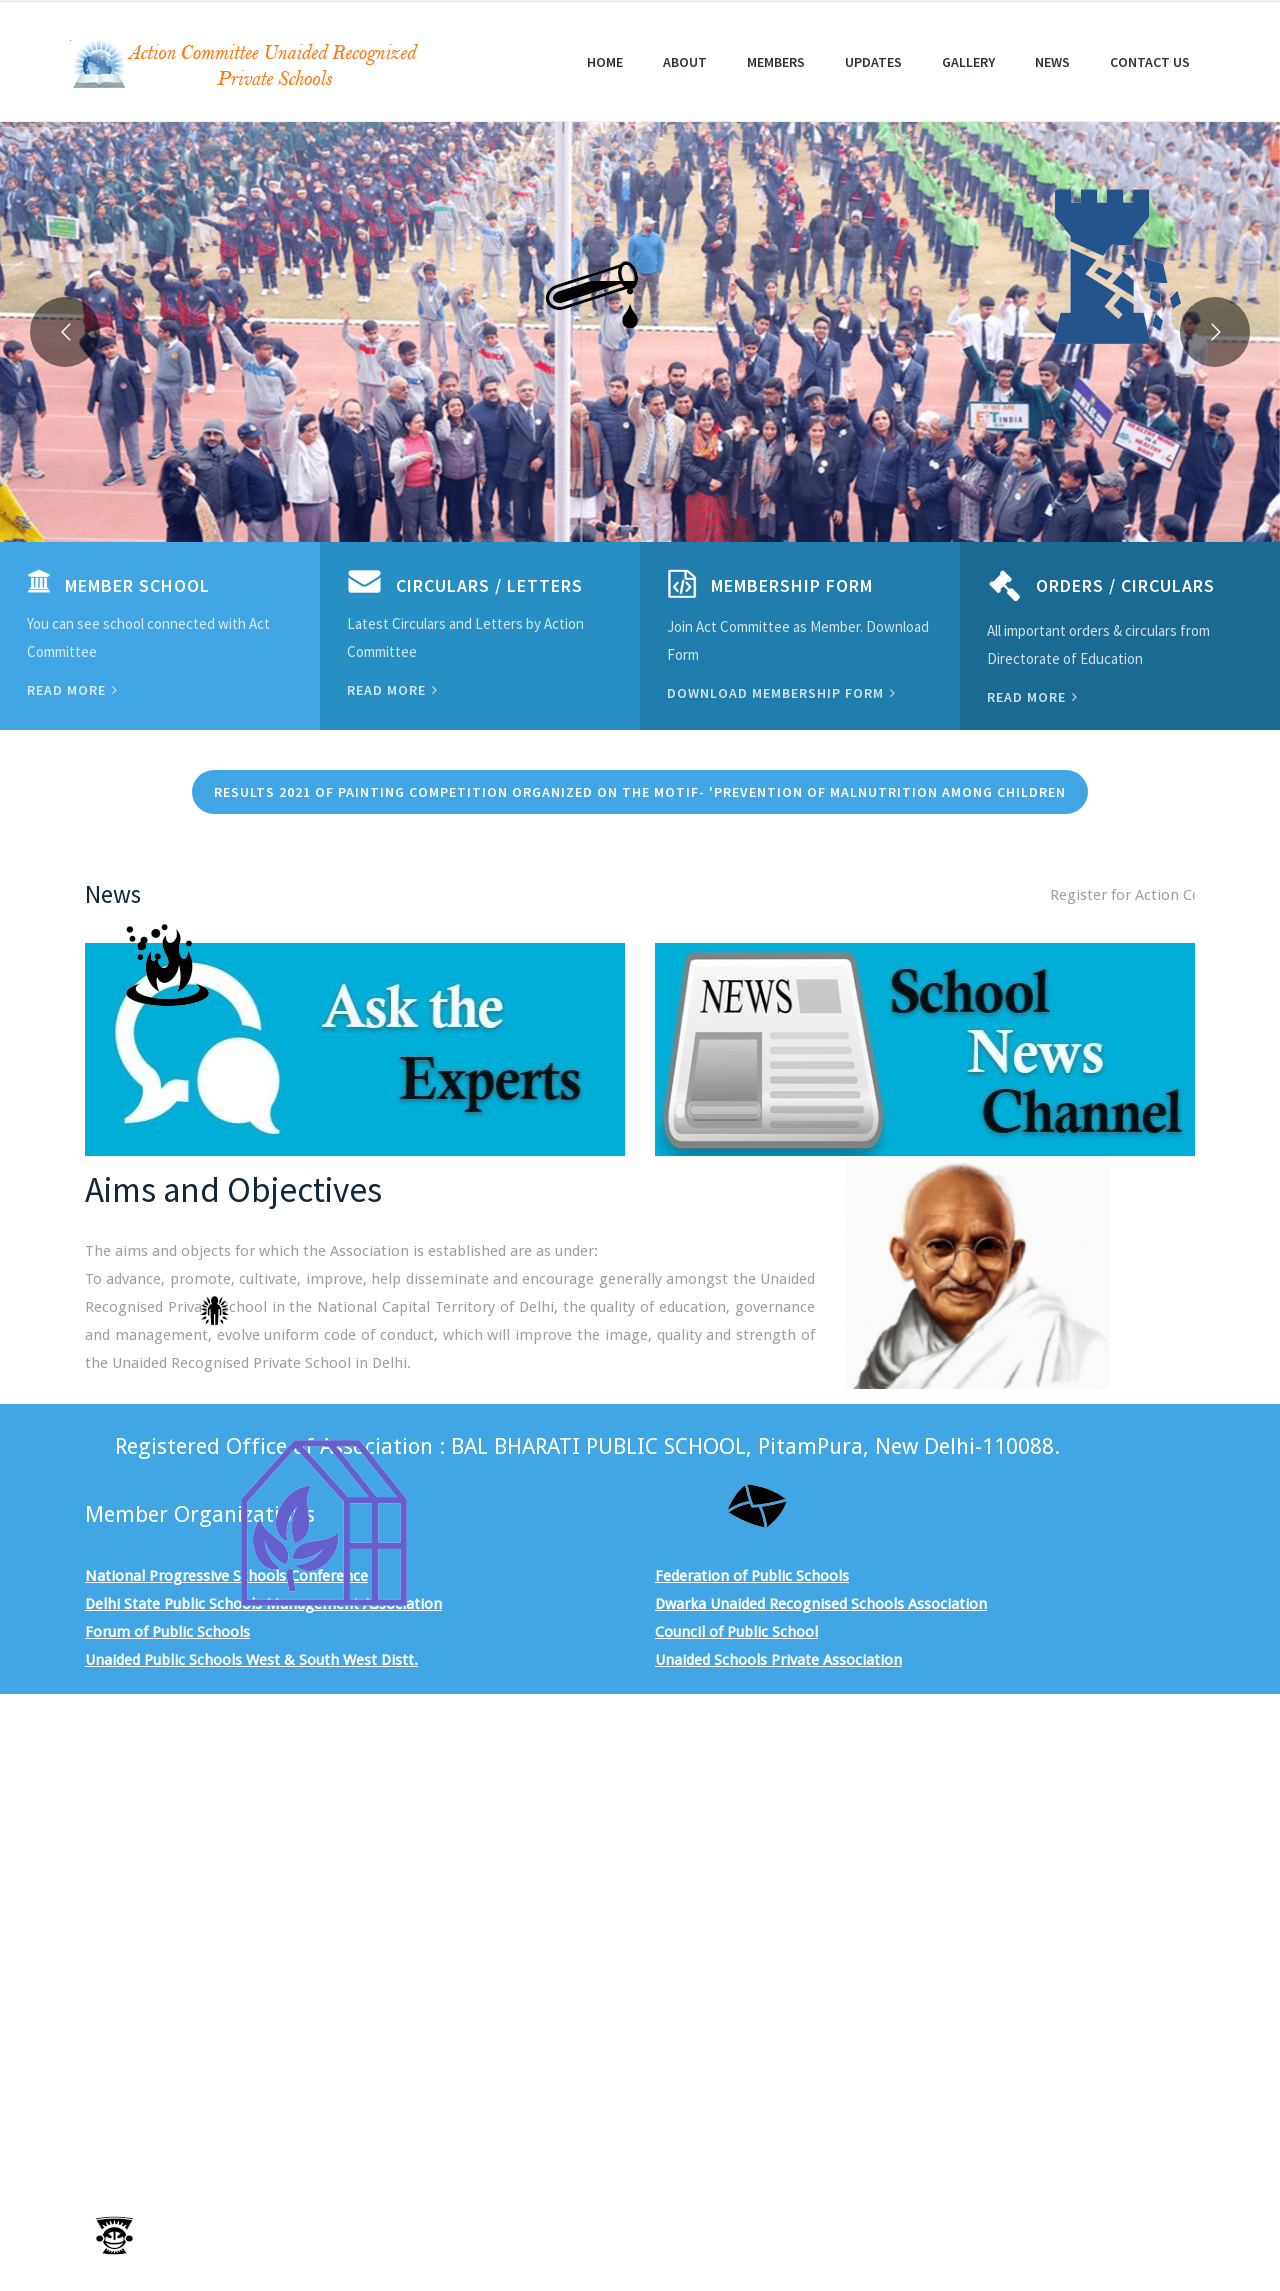 This screenshot has width=1280, height=2291. What do you see at coordinates (757, 1507) in the screenshot?
I see `open your inbox or messages` at bounding box center [757, 1507].